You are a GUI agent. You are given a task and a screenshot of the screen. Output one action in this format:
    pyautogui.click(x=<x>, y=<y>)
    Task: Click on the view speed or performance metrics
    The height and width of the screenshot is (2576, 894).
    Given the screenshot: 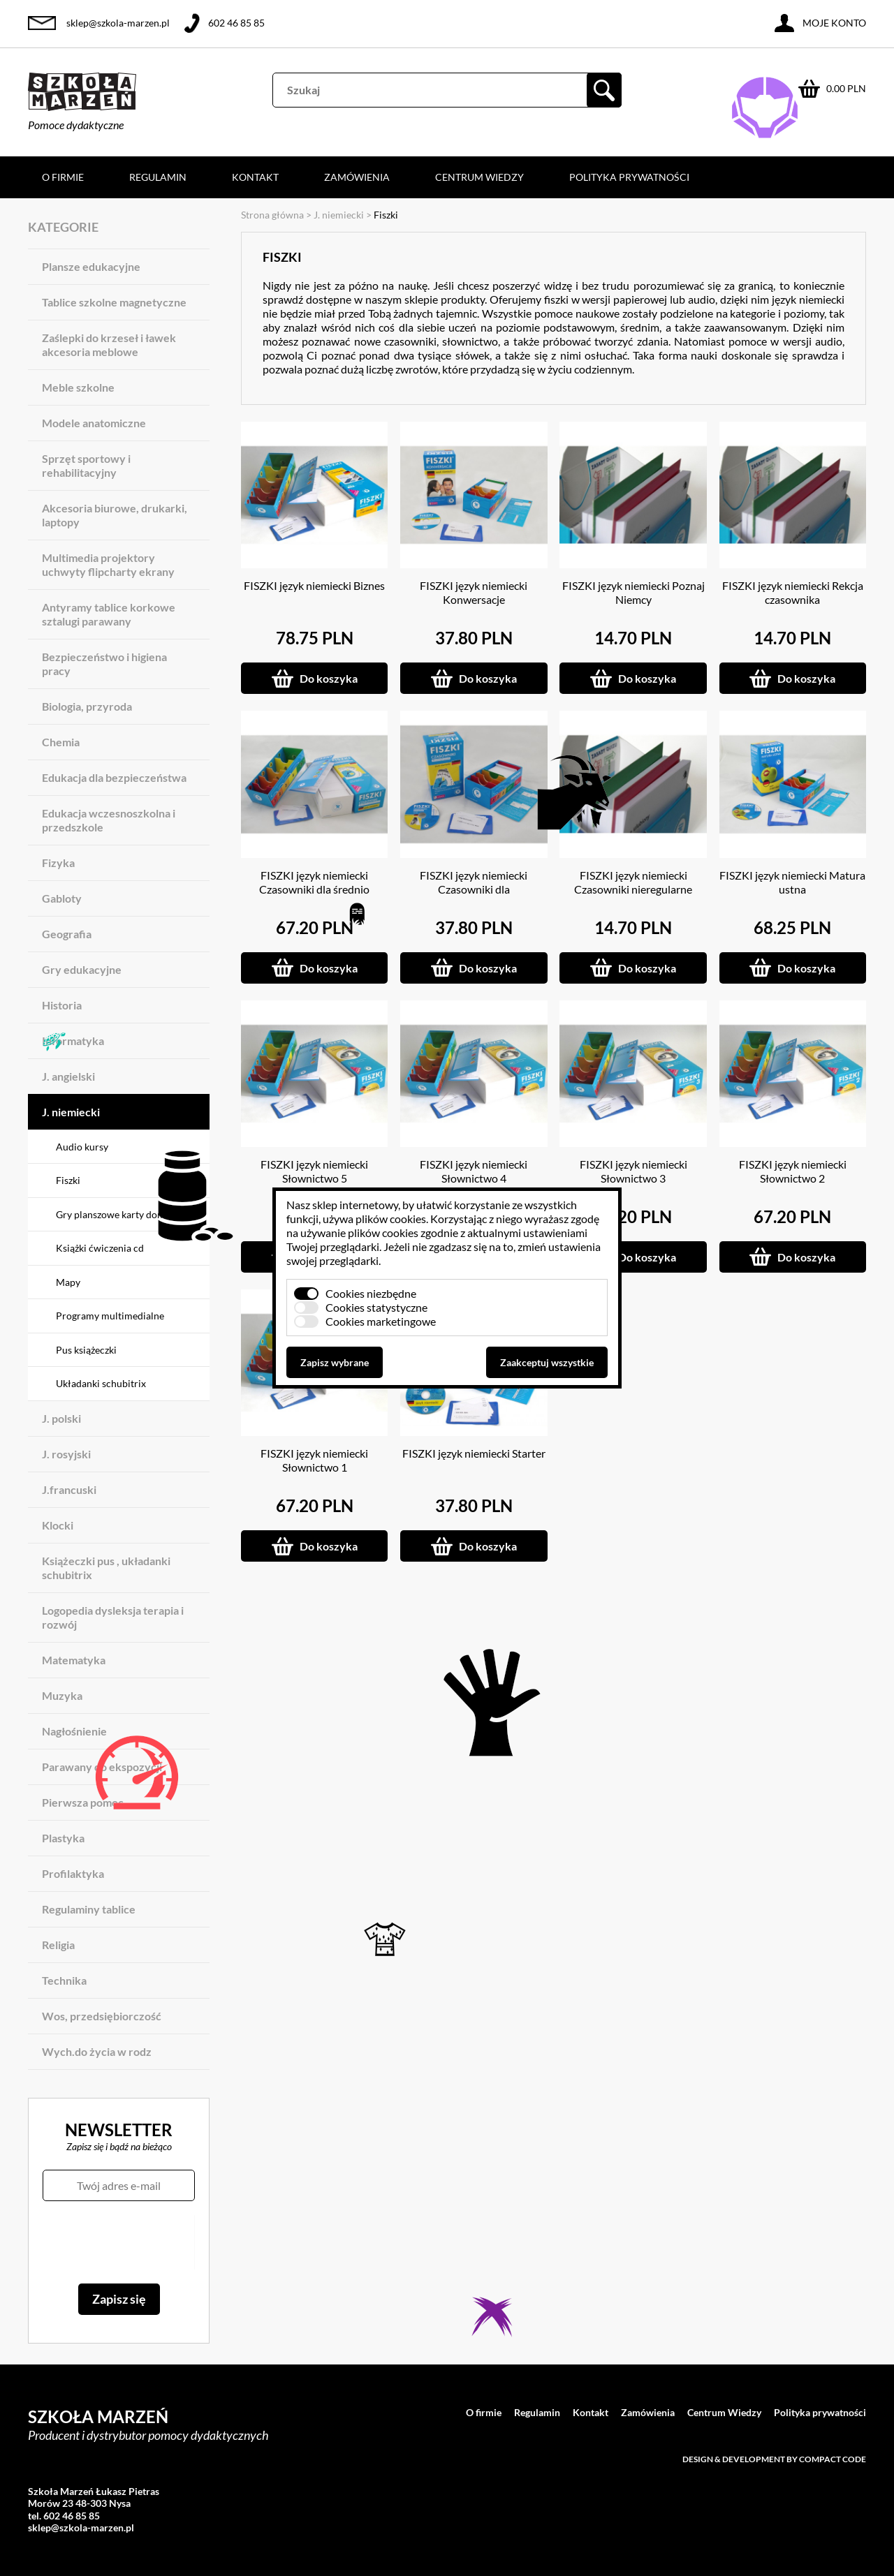 What is the action you would take?
    pyautogui.click(x=137, y=1772)
    